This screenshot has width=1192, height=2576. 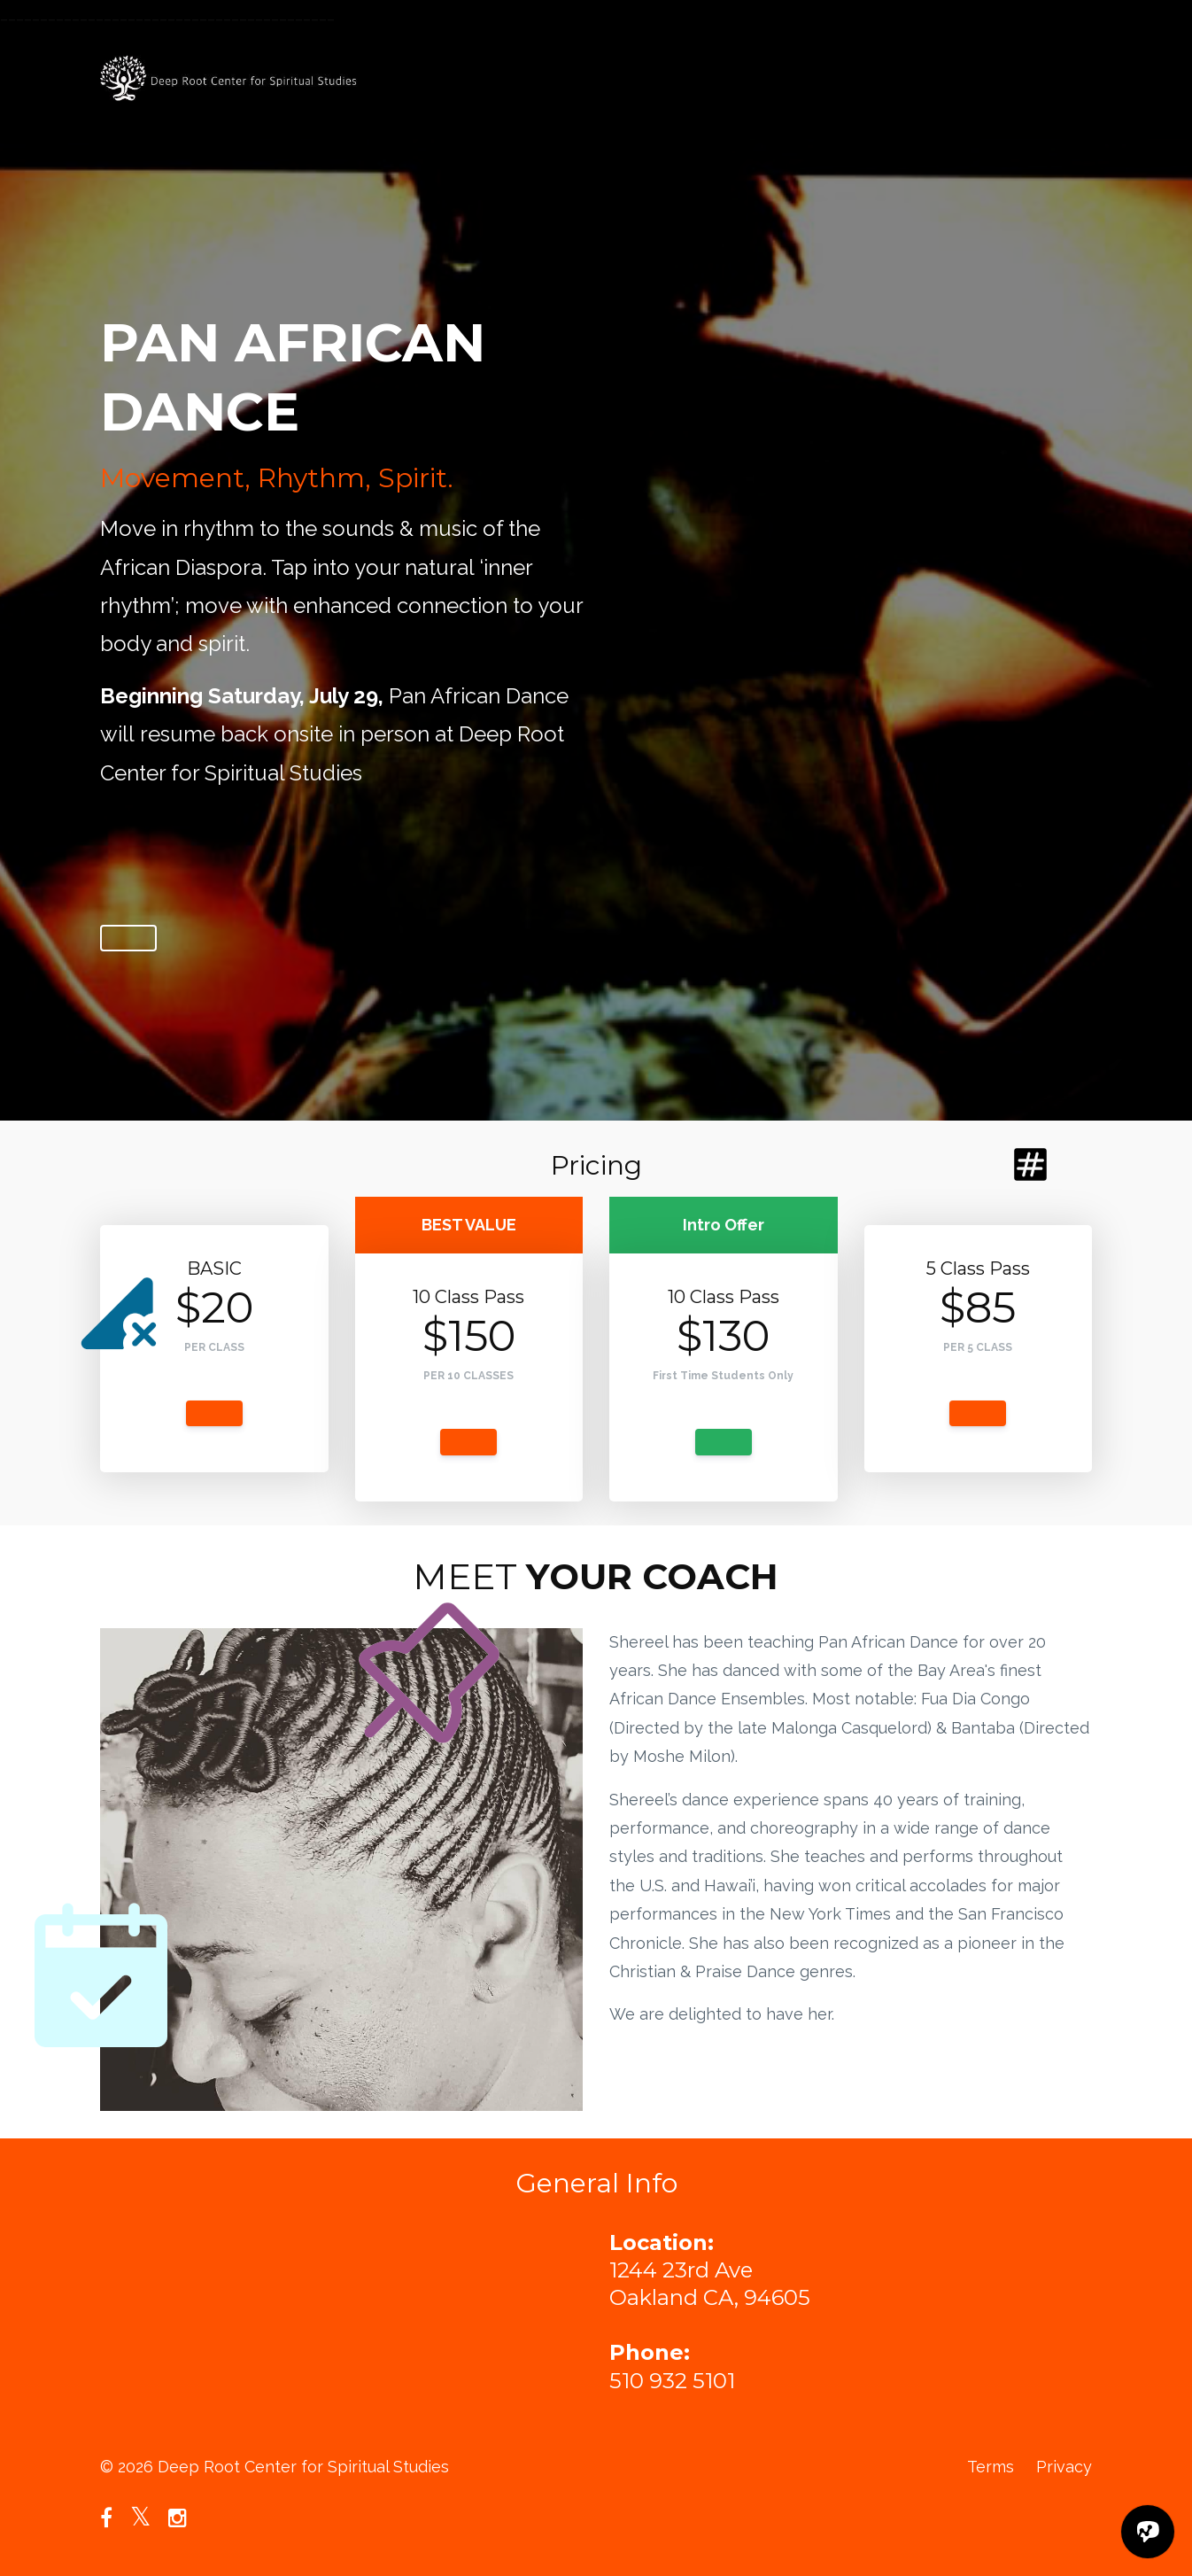 I want to click on no cellular signal available, so click(x=123, y=1316).